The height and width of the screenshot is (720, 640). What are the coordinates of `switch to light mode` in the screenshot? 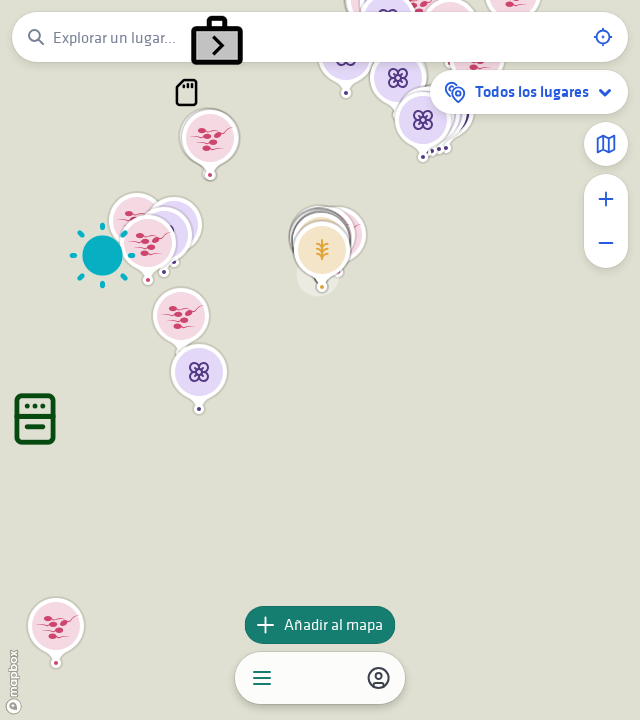 It's located at (102, 255).